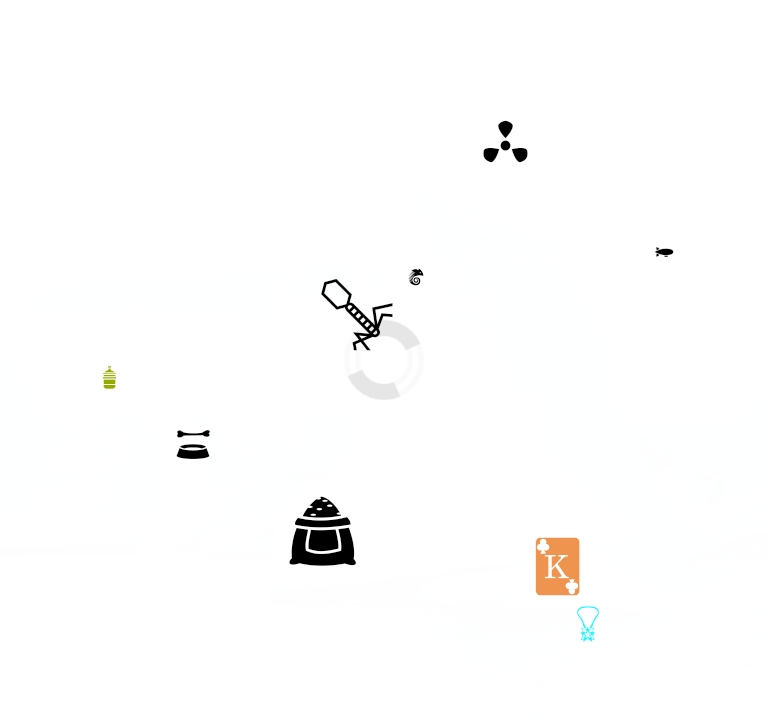 The height and width of the screenshot is (720, 768). I want to click on indicates a powder or ingredient item in inventory, so click(322, 529).